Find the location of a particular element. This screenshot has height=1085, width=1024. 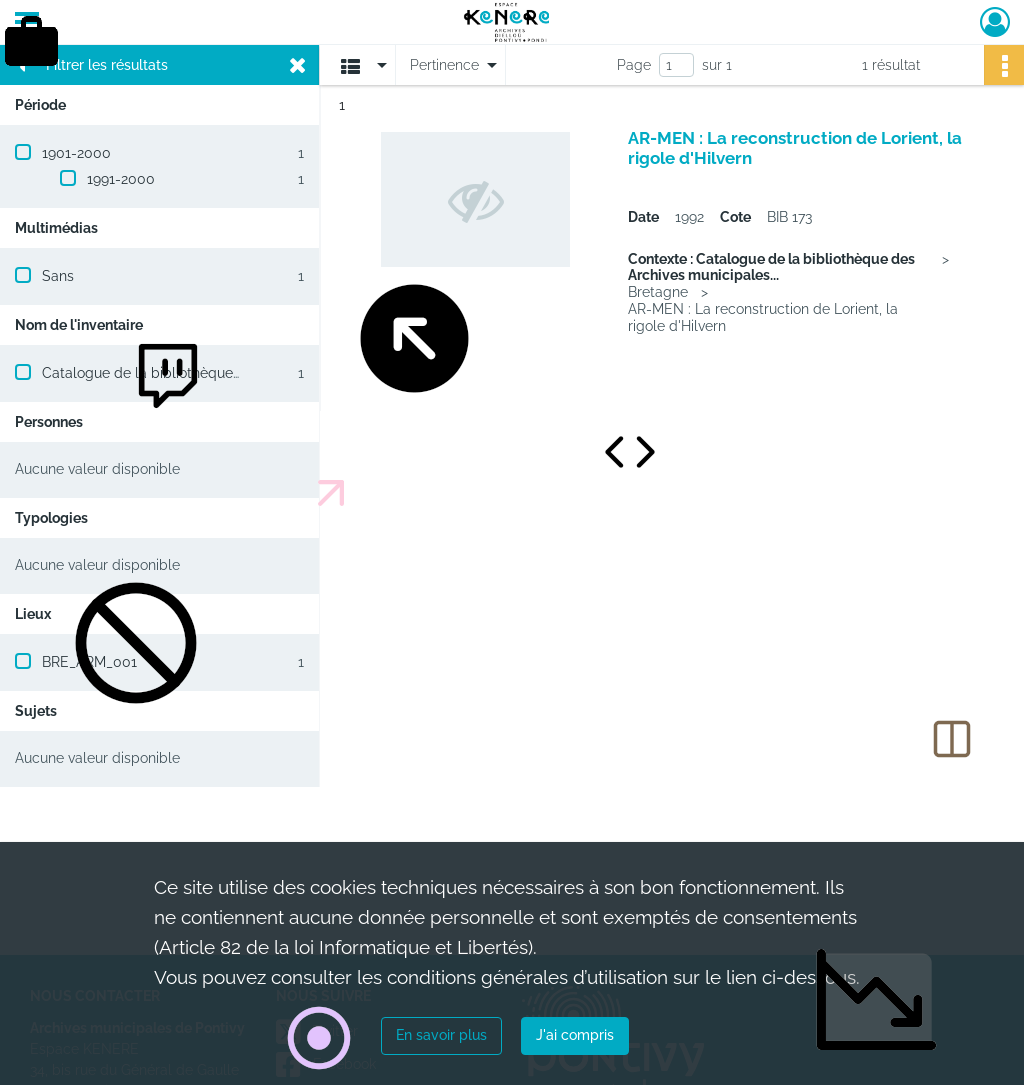

switch to column layout view is located at coordinates (952, 739).